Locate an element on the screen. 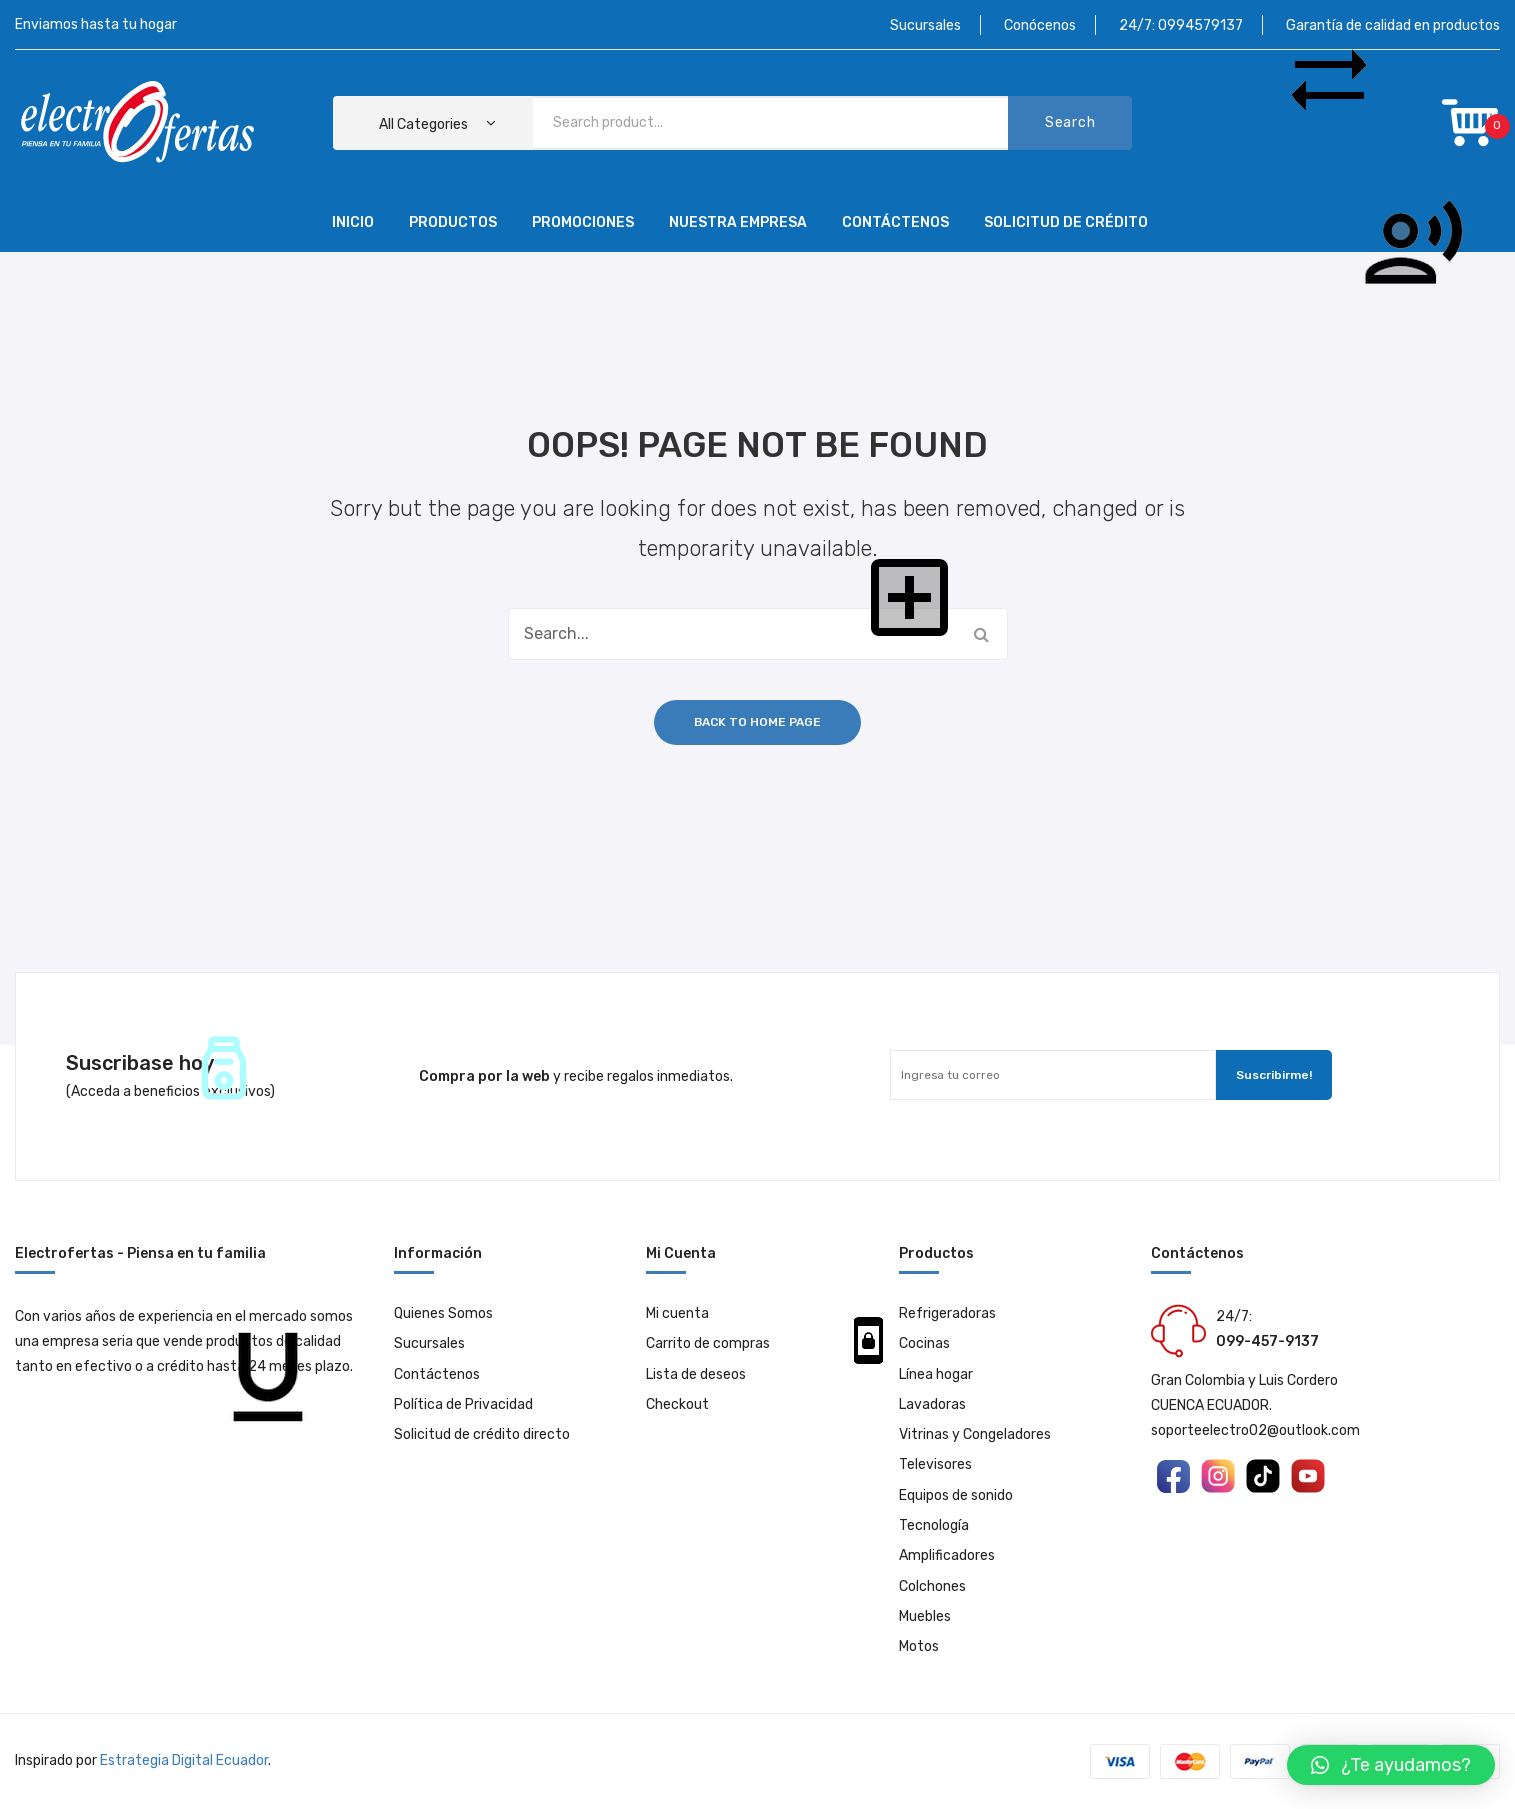  add a new item or content is located at coordinates (909, 597).